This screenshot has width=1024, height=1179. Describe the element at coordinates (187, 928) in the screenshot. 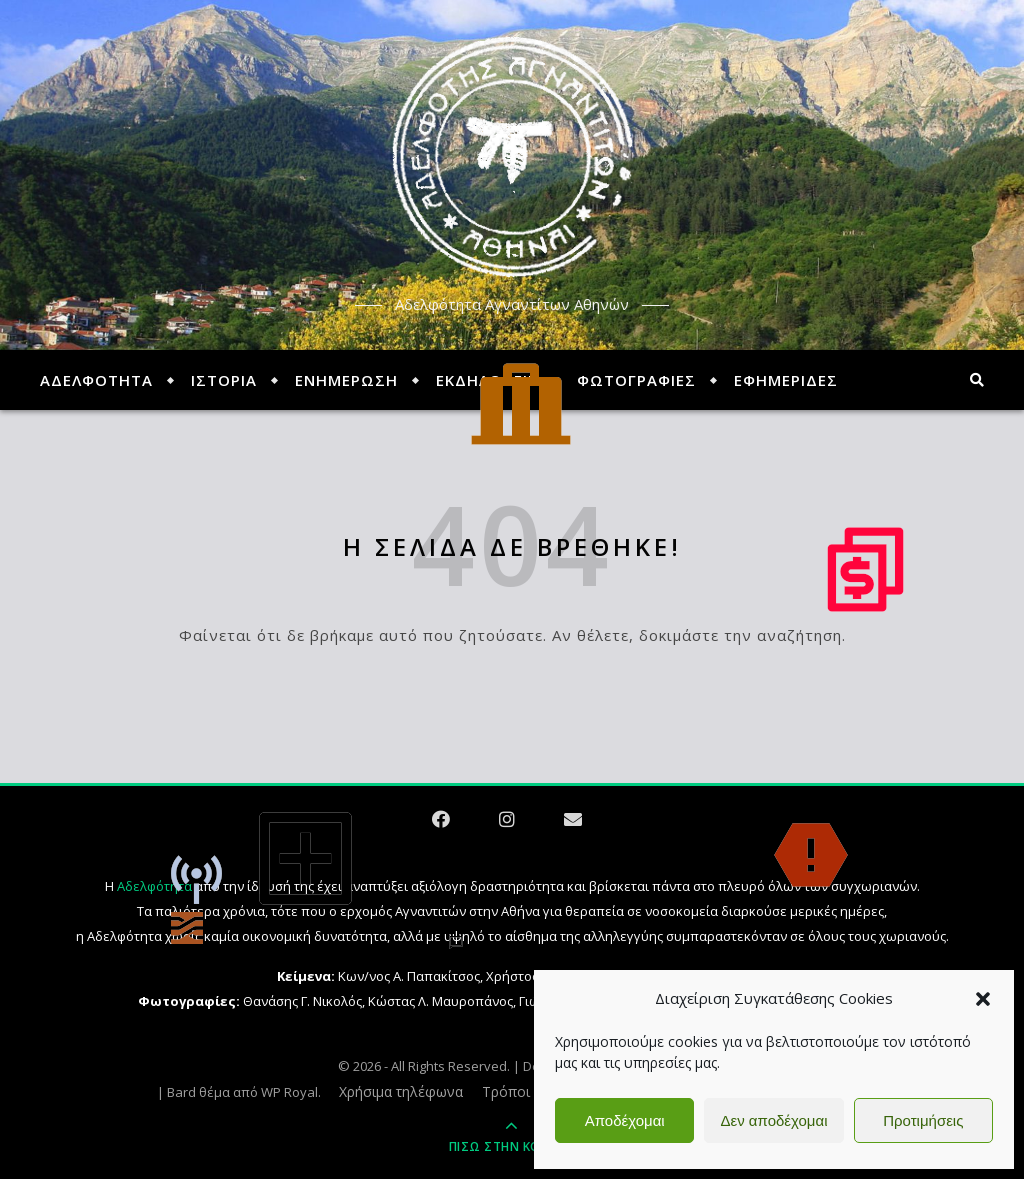

I see `stimulus javascript framework logo` at that location.